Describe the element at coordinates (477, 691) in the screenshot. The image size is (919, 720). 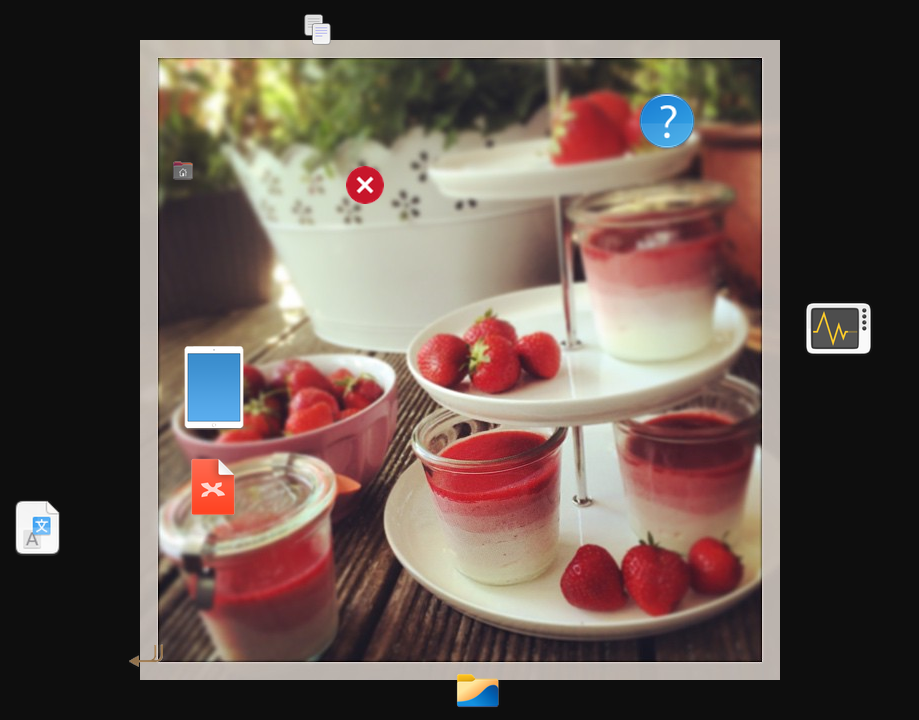
I see `open your files folder` at that location.